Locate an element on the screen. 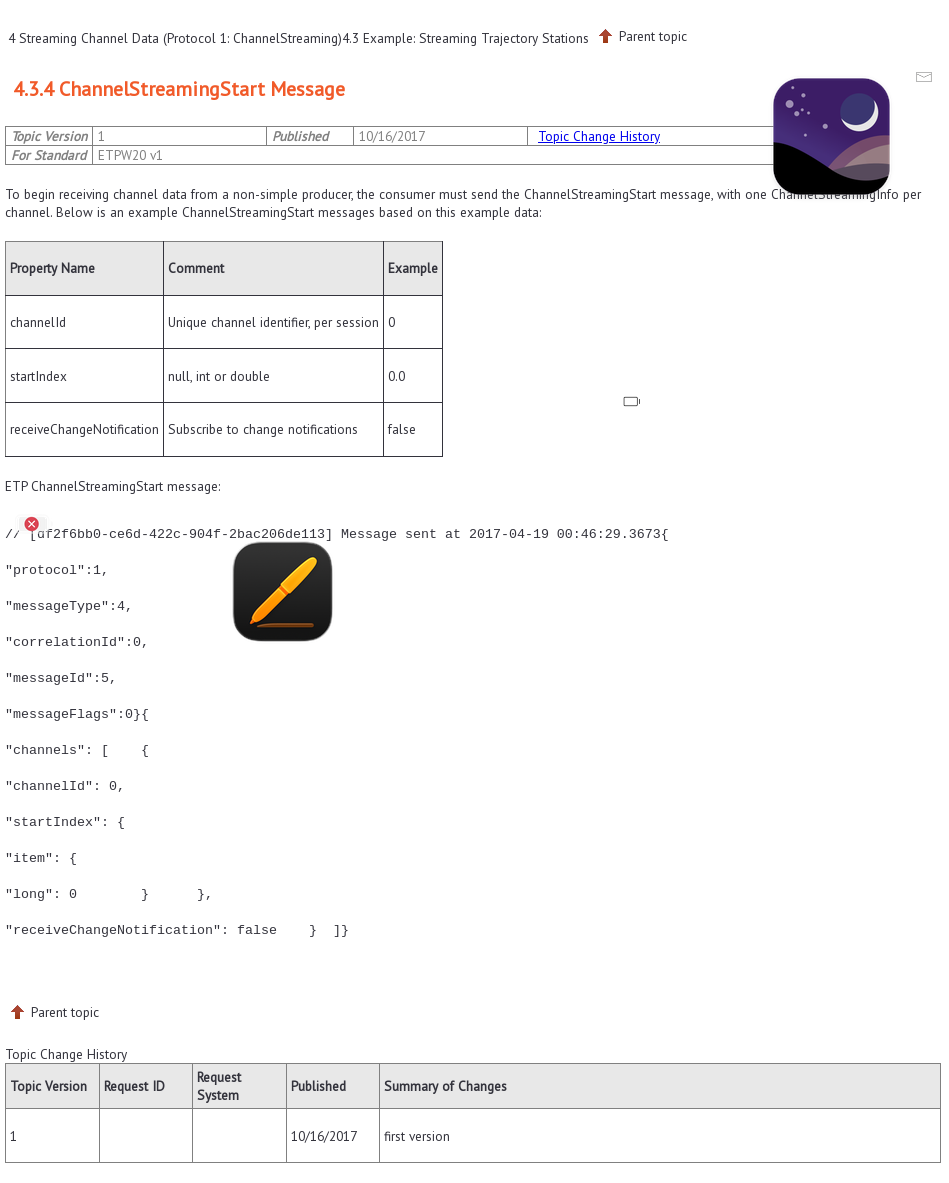 The width and height of the screenshot is (949, 1183). indicates battery is empty or depleted is located at coordinates (631, 401).